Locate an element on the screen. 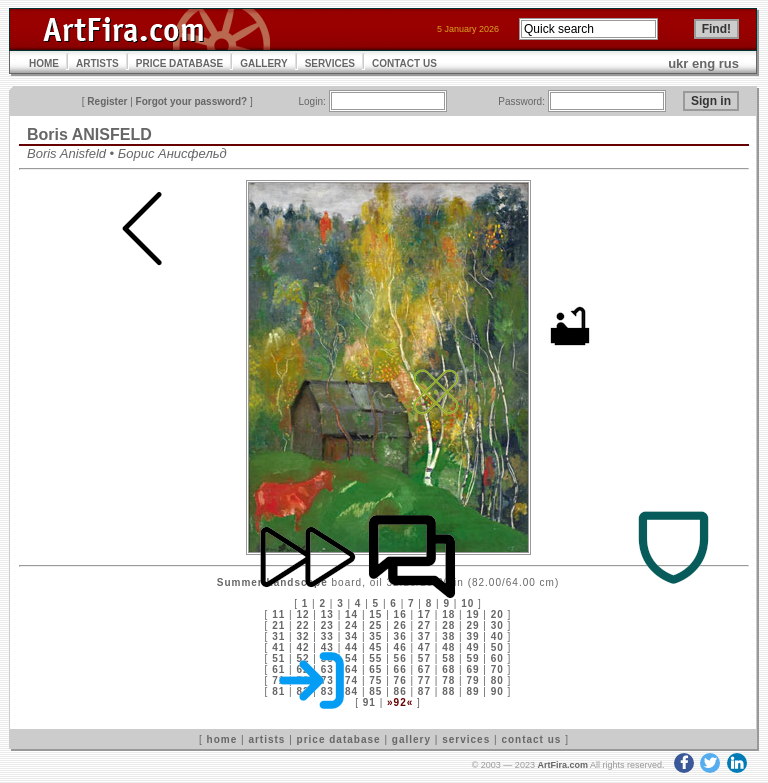 The image size is (768, 783). indicates bathroom amenities available is located at coordinates (570, 326).